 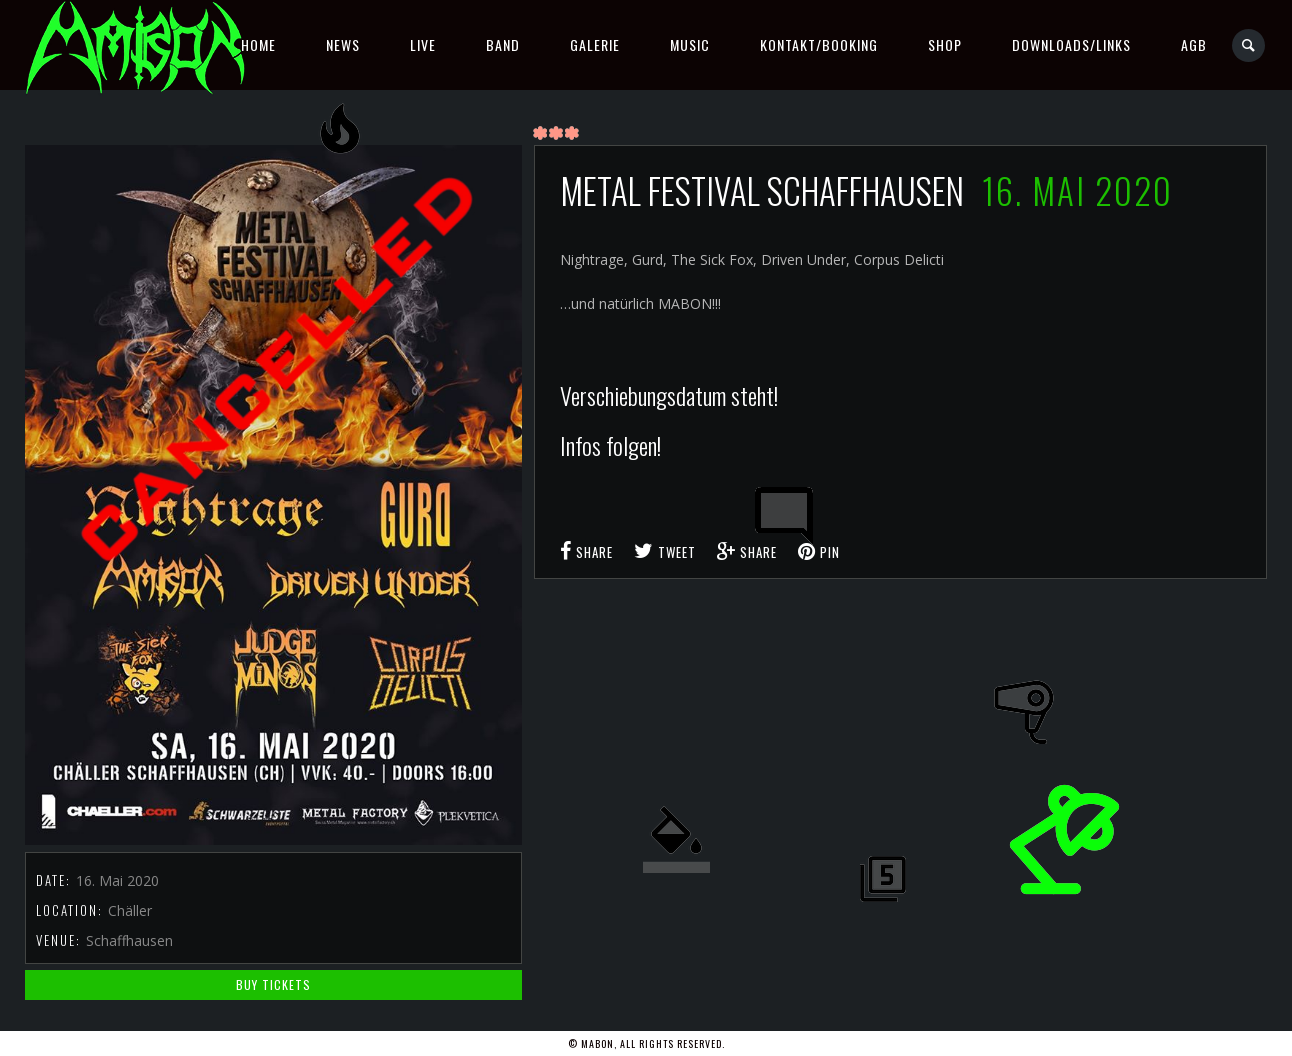 I want to click on access hair styling or grooming tools, so click(x=1025, y=709).